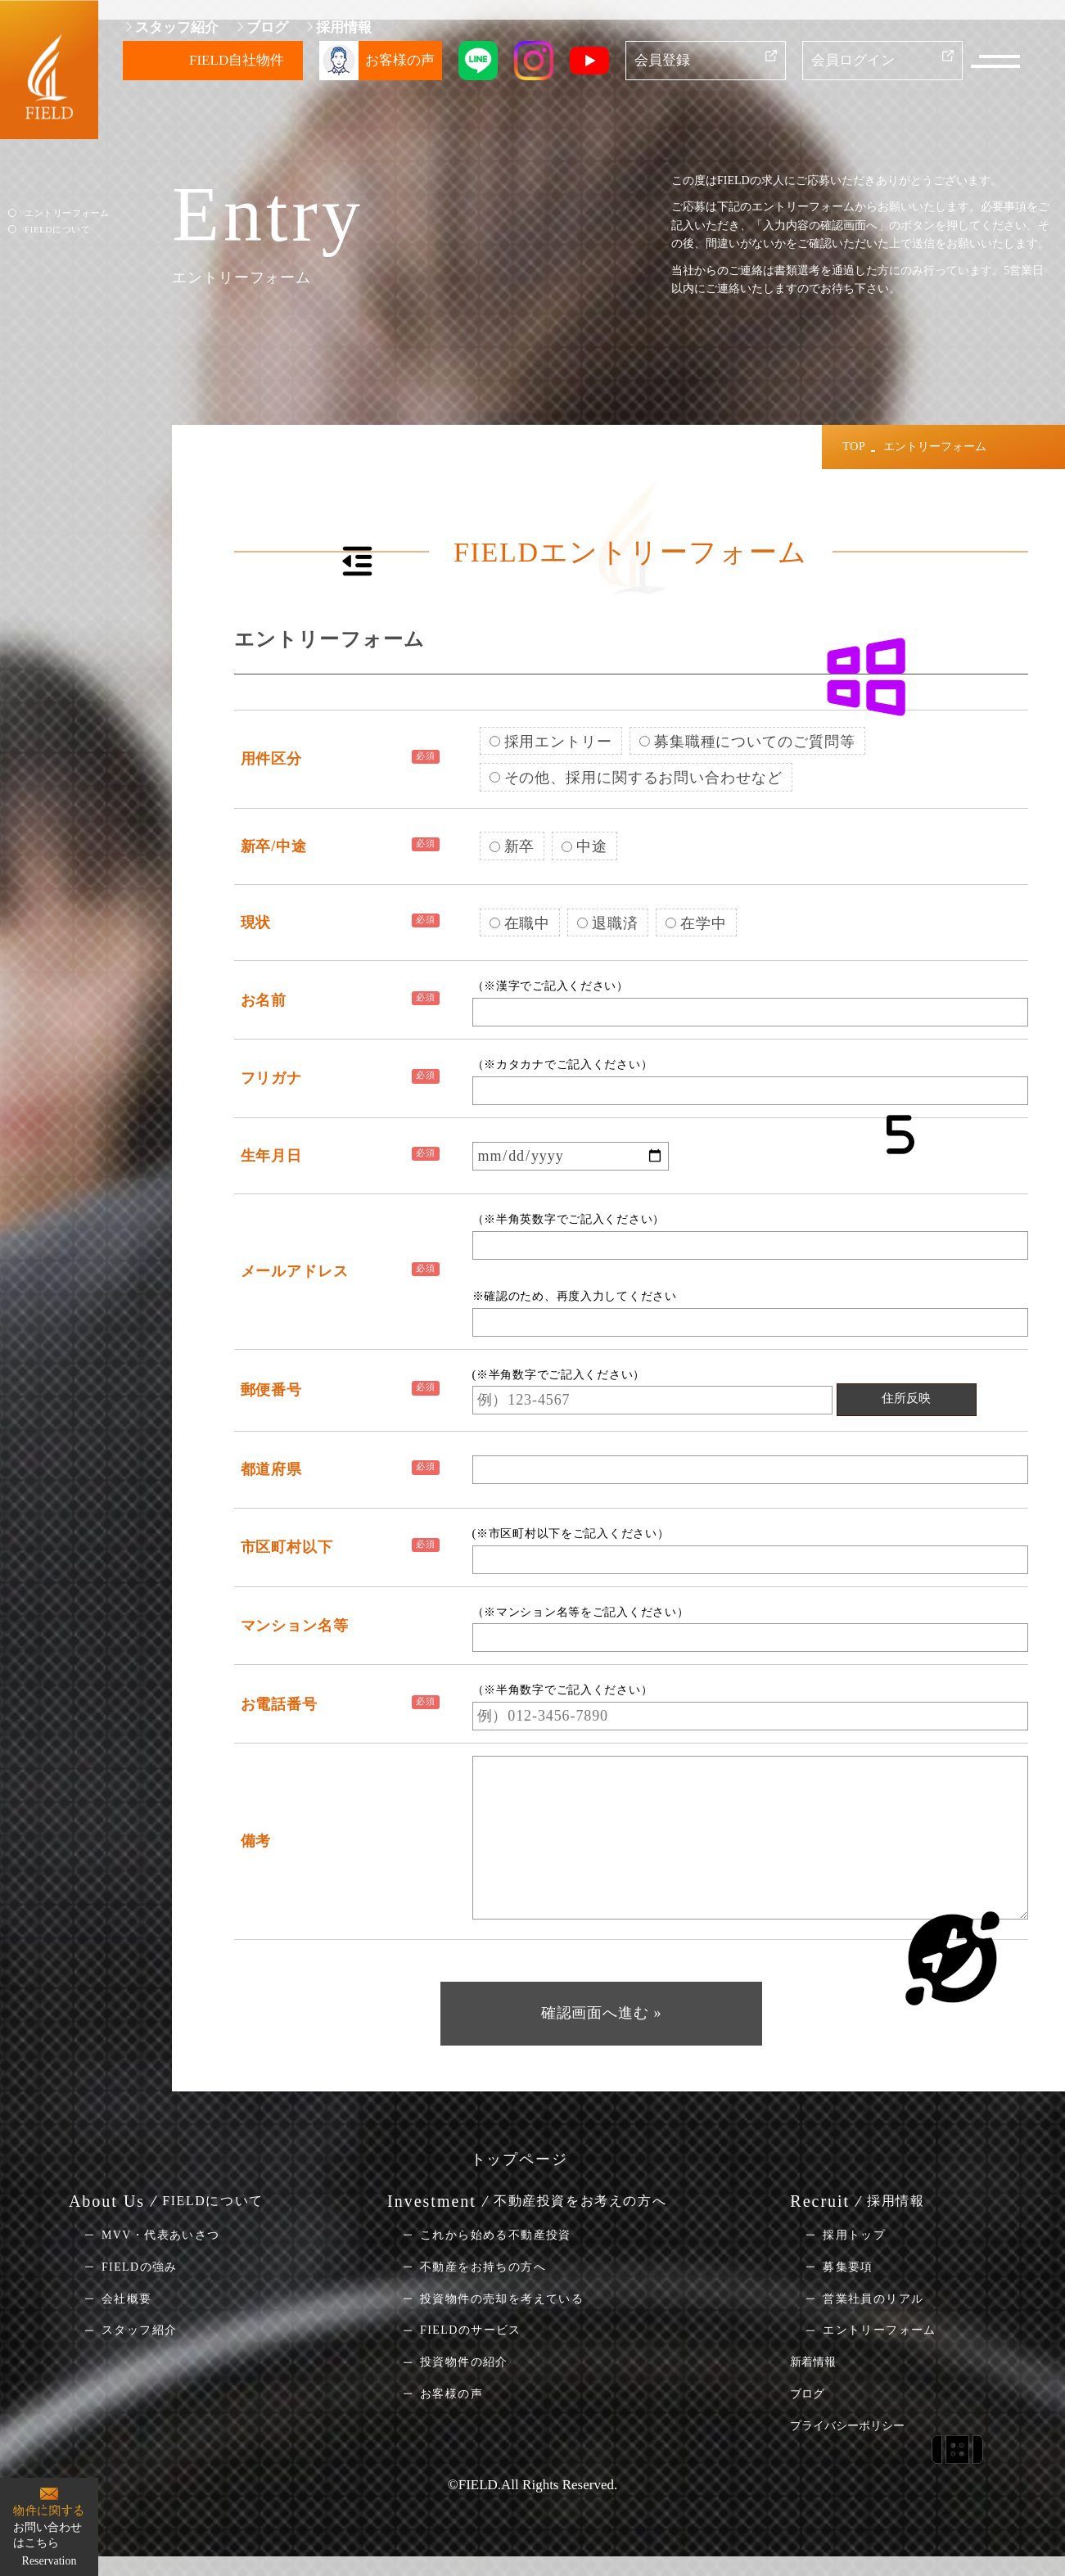 The width and height of the screenshot is (1065, 2576). I want to click on open the windows start menu, so click(869, 677).